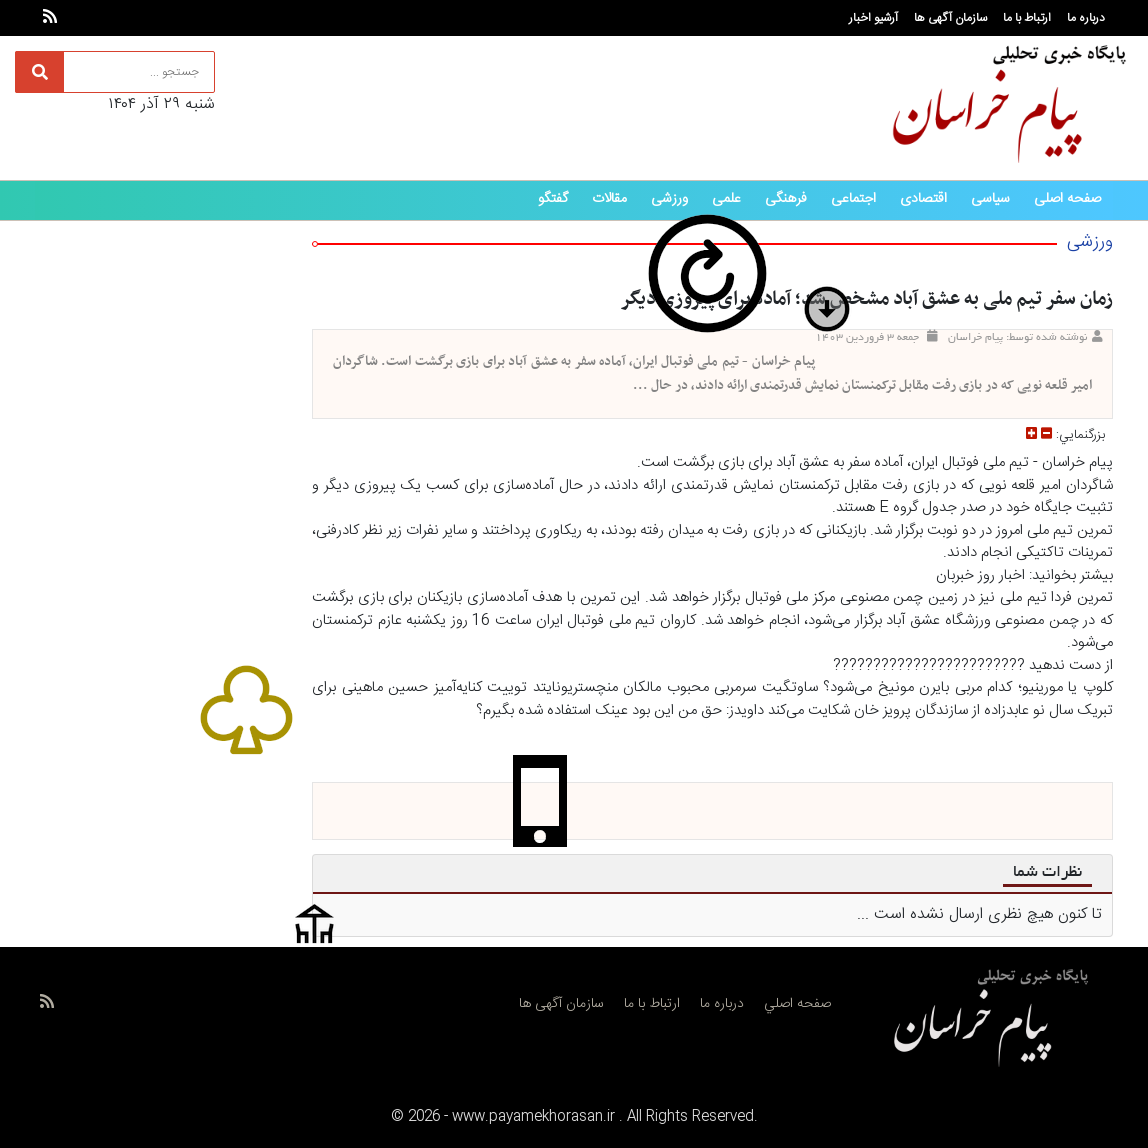 The width and height of the screenshot is (1148, 1148). Describe the element at coordinates (707, 273) in the screenshot. I see `refresh or reload content` at that location.